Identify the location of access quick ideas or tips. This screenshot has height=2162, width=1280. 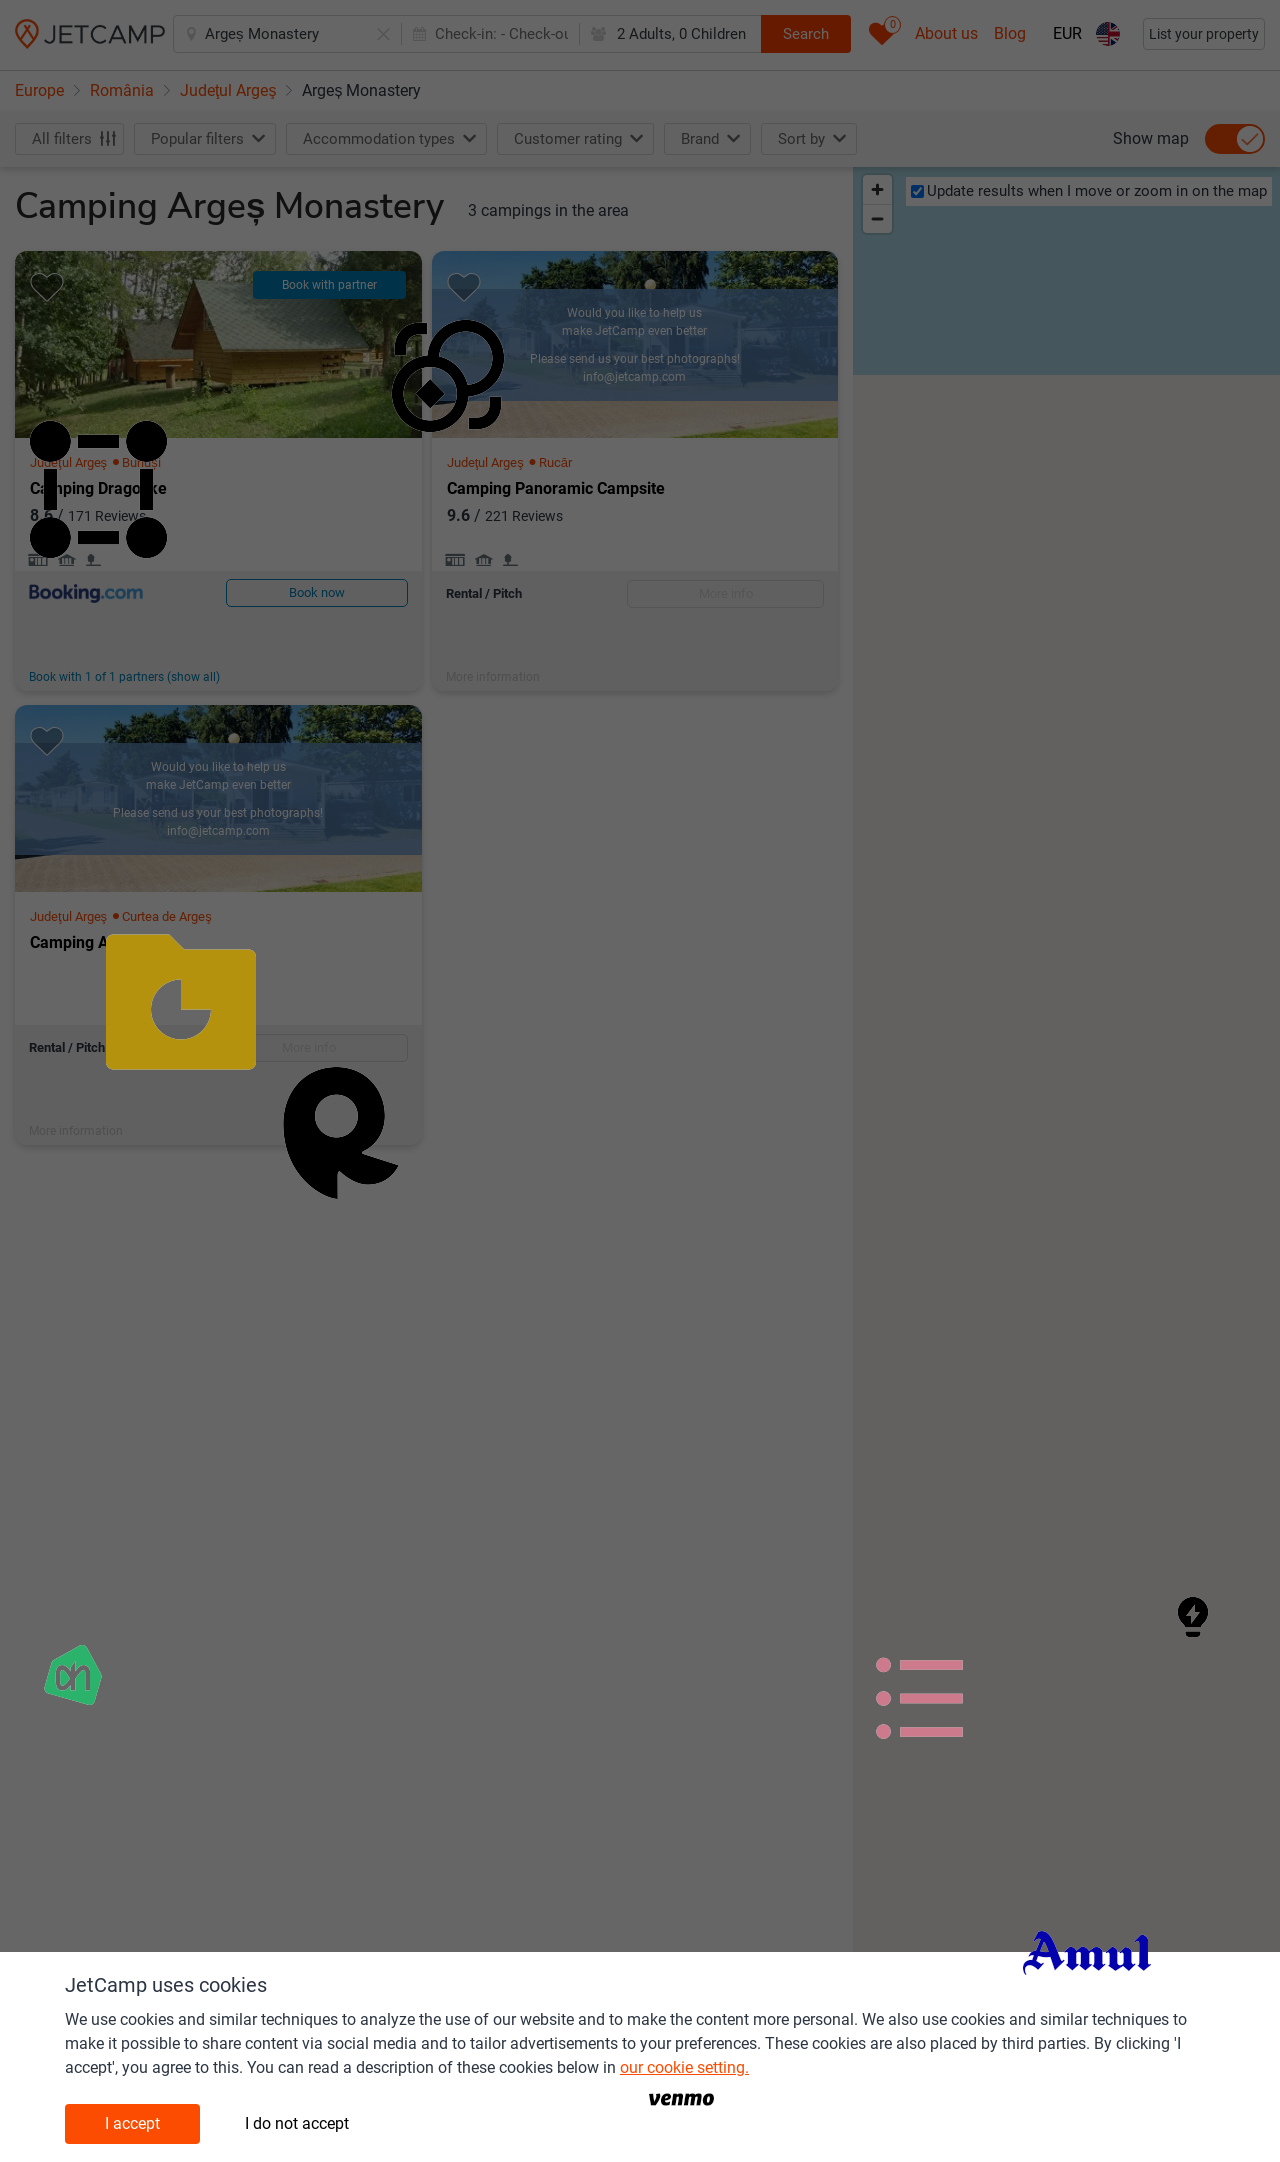
(1193, 1616).